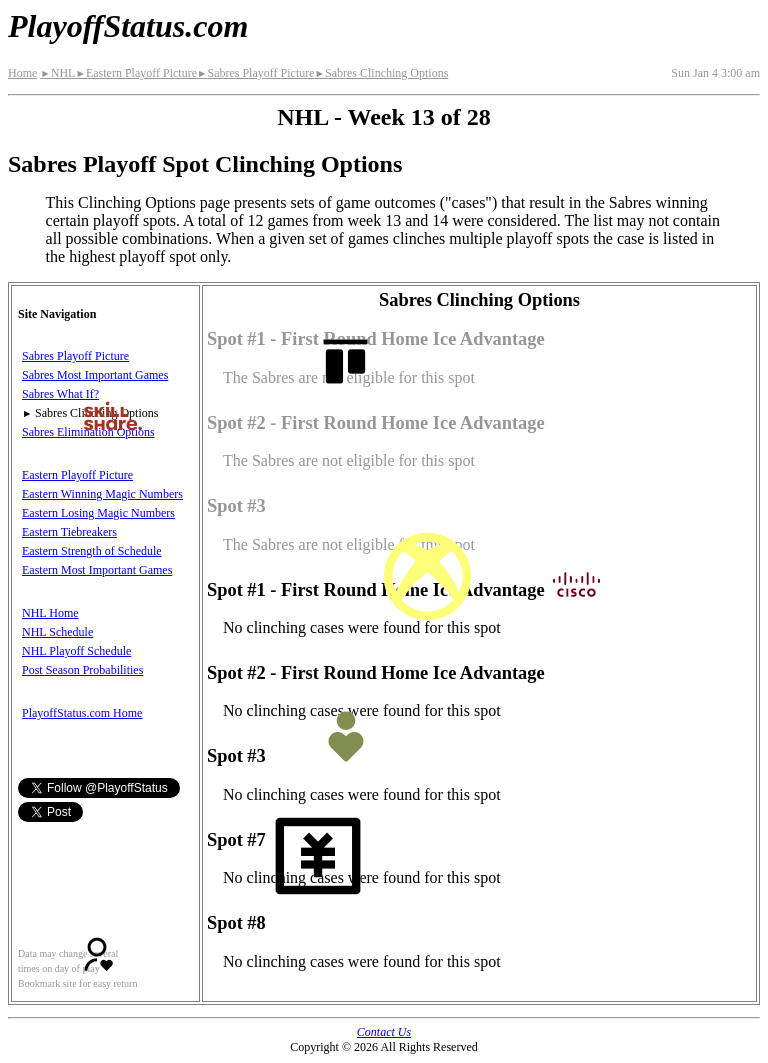 This screenshot has height=1063, width=768. I want to click on empathize with or show compassion for a user, so click(346, 737).